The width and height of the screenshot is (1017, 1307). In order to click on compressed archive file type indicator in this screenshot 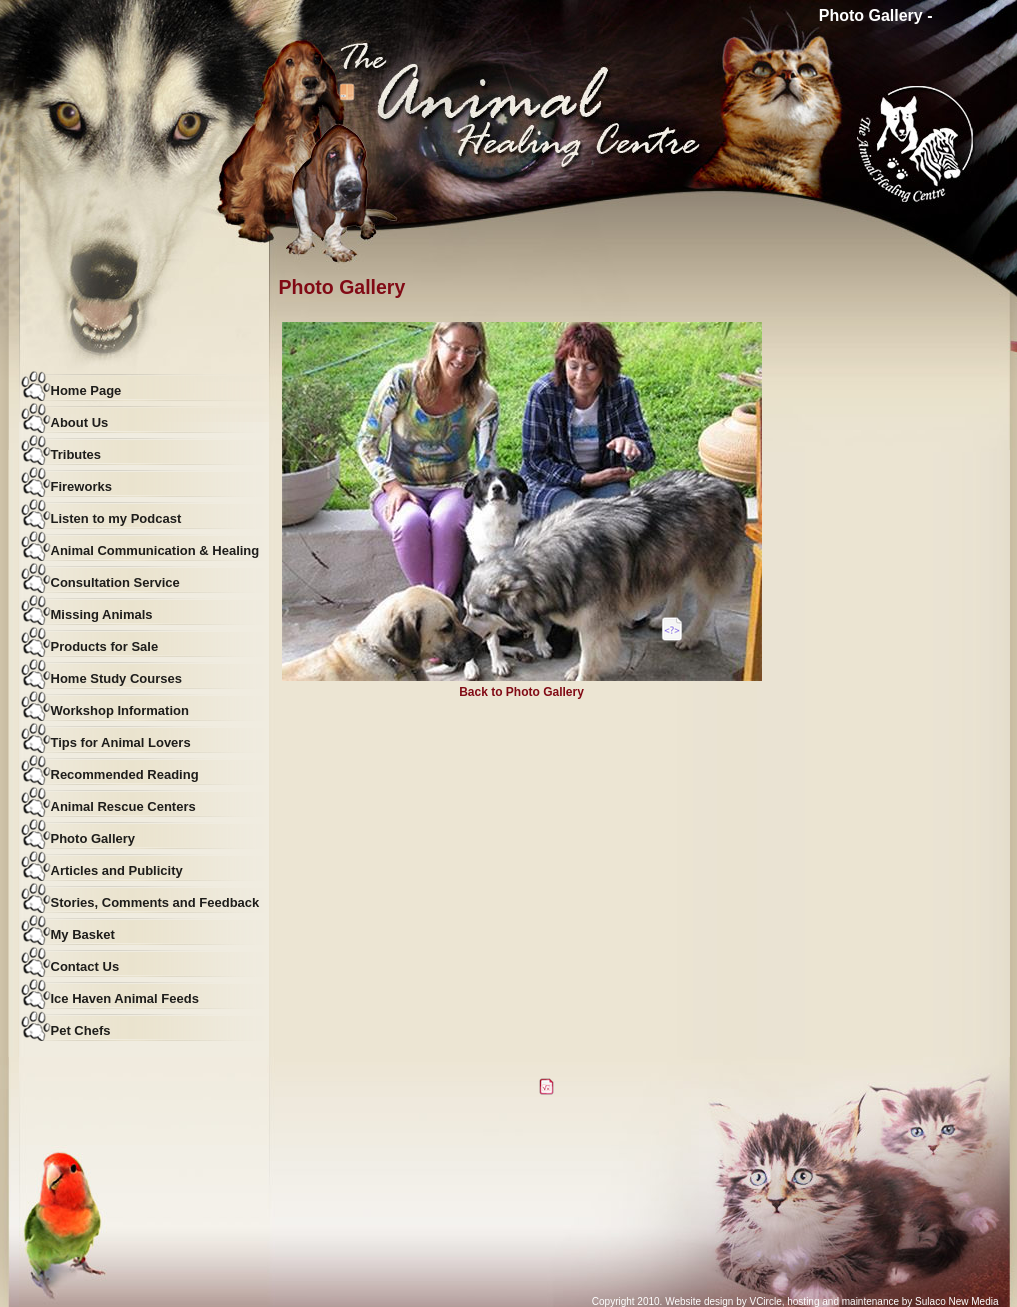, I will do `click(347, 92)`.